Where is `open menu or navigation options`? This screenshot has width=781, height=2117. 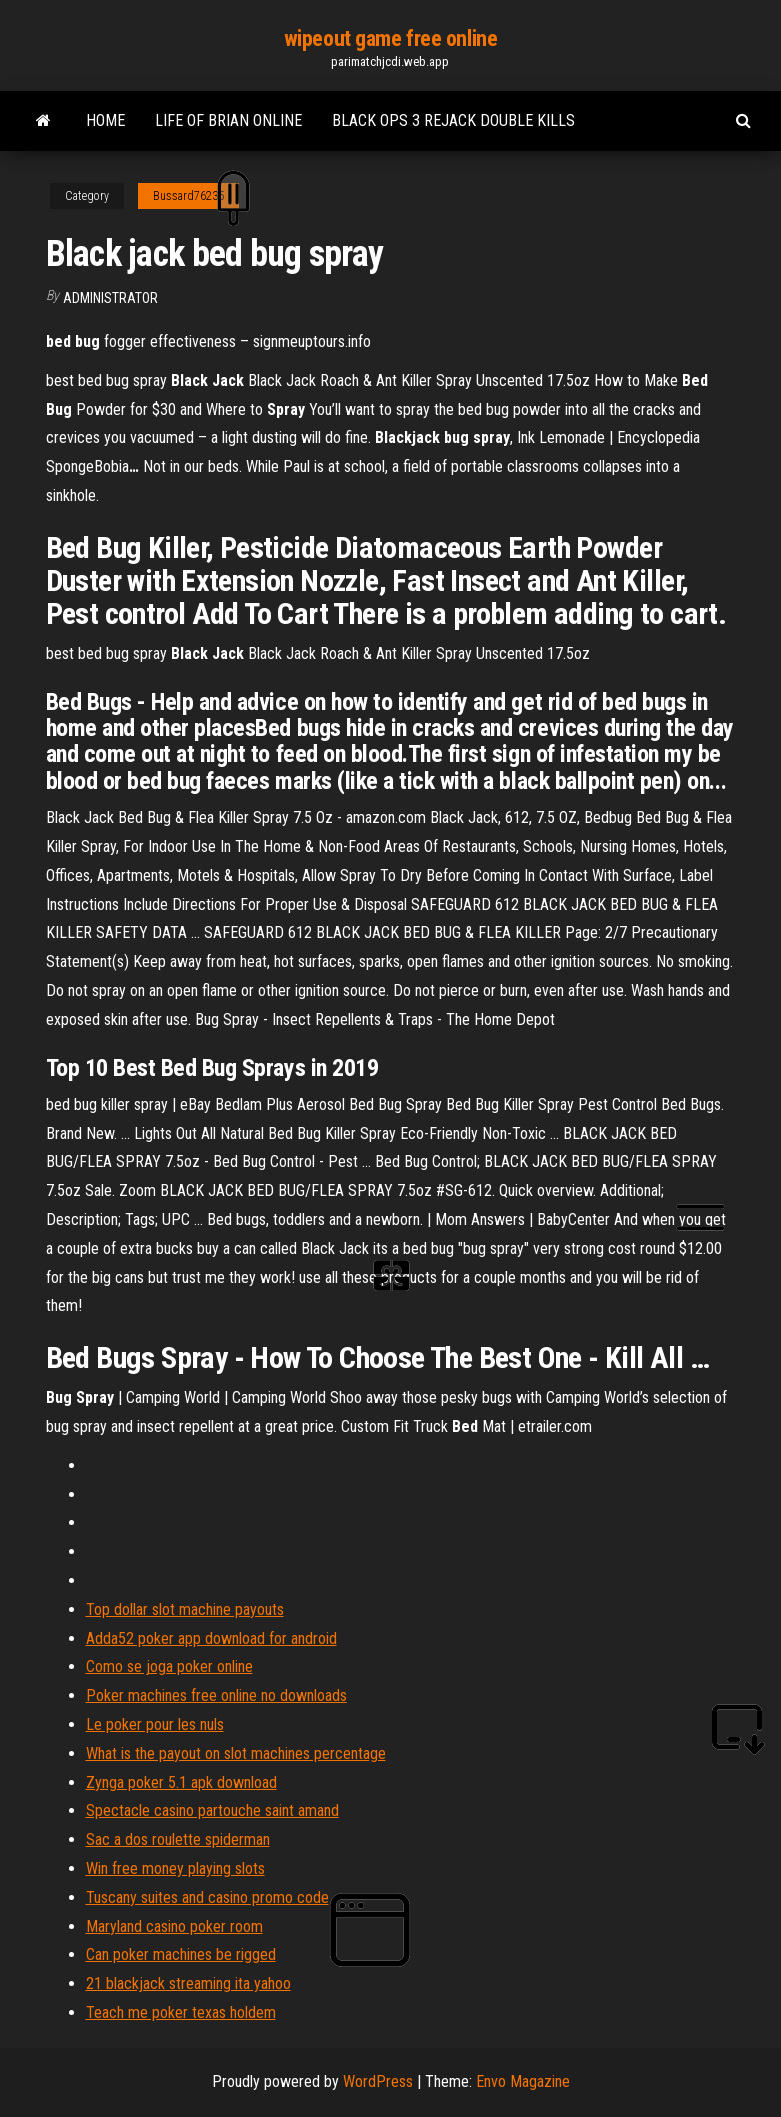
open menu or navigation options is located at coordinates (700, 1217).